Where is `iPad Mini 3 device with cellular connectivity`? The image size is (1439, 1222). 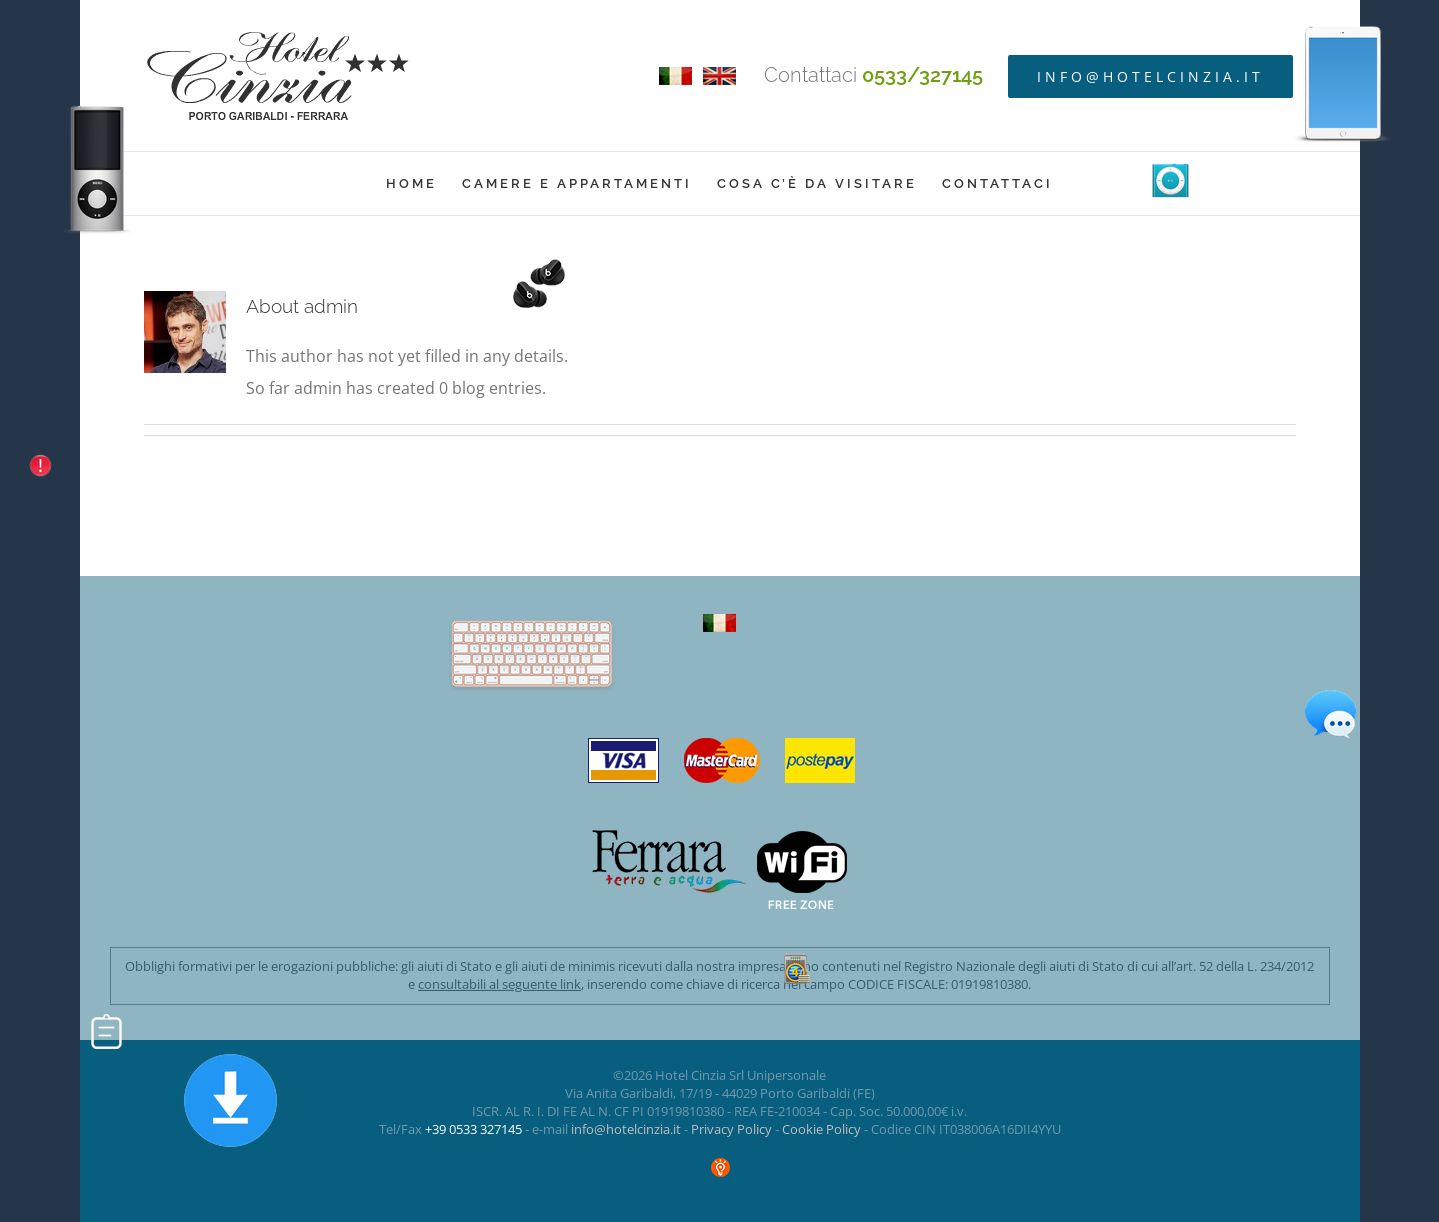 iPad Mini 3 device with cellular connectivity is located at coordinates (1343, 73).